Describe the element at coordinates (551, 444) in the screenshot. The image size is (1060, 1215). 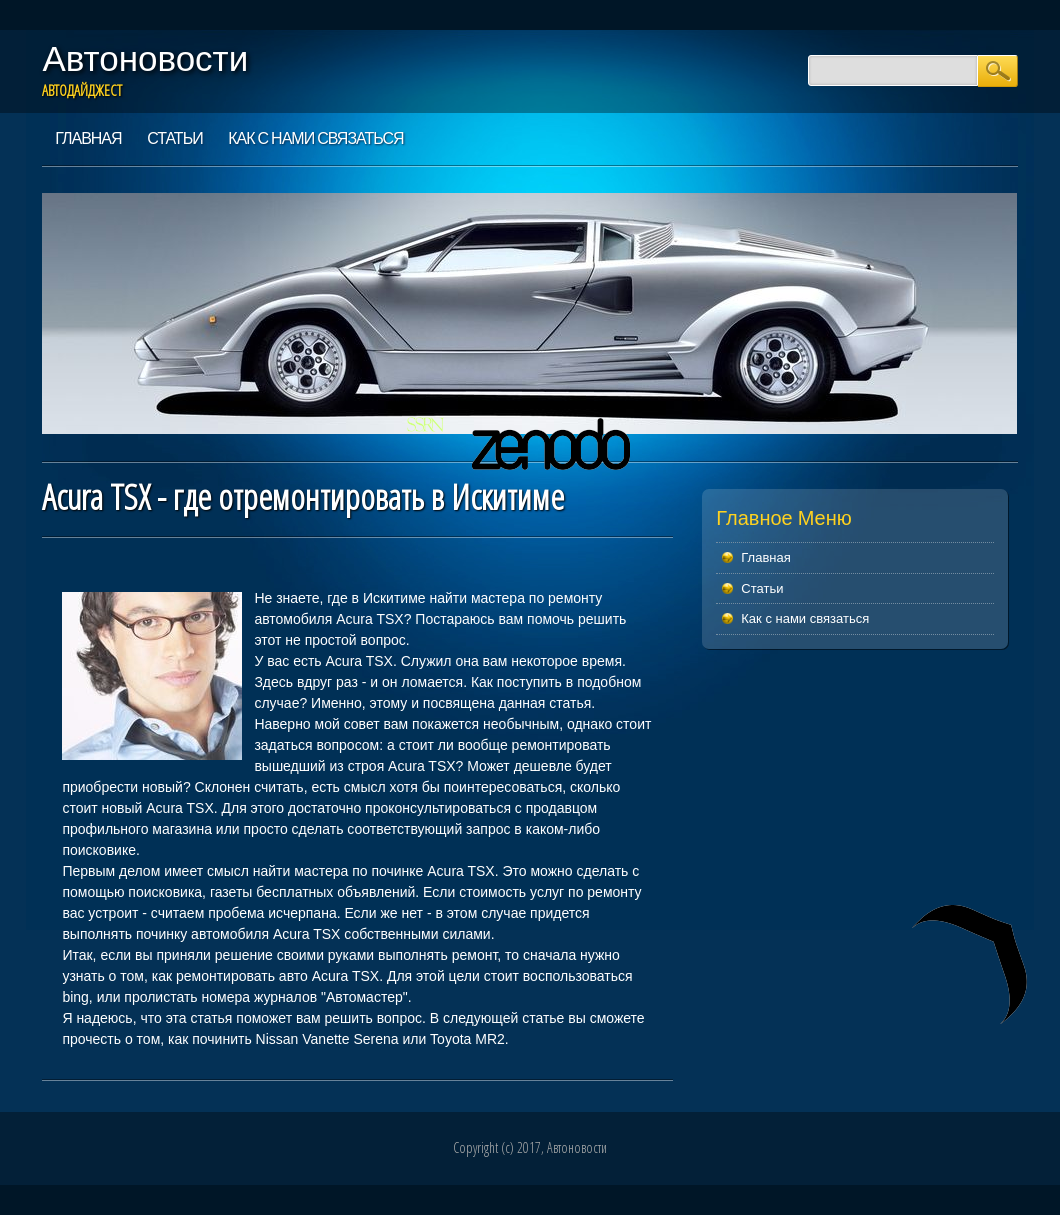
I see `open zenodo research repository` at that location.